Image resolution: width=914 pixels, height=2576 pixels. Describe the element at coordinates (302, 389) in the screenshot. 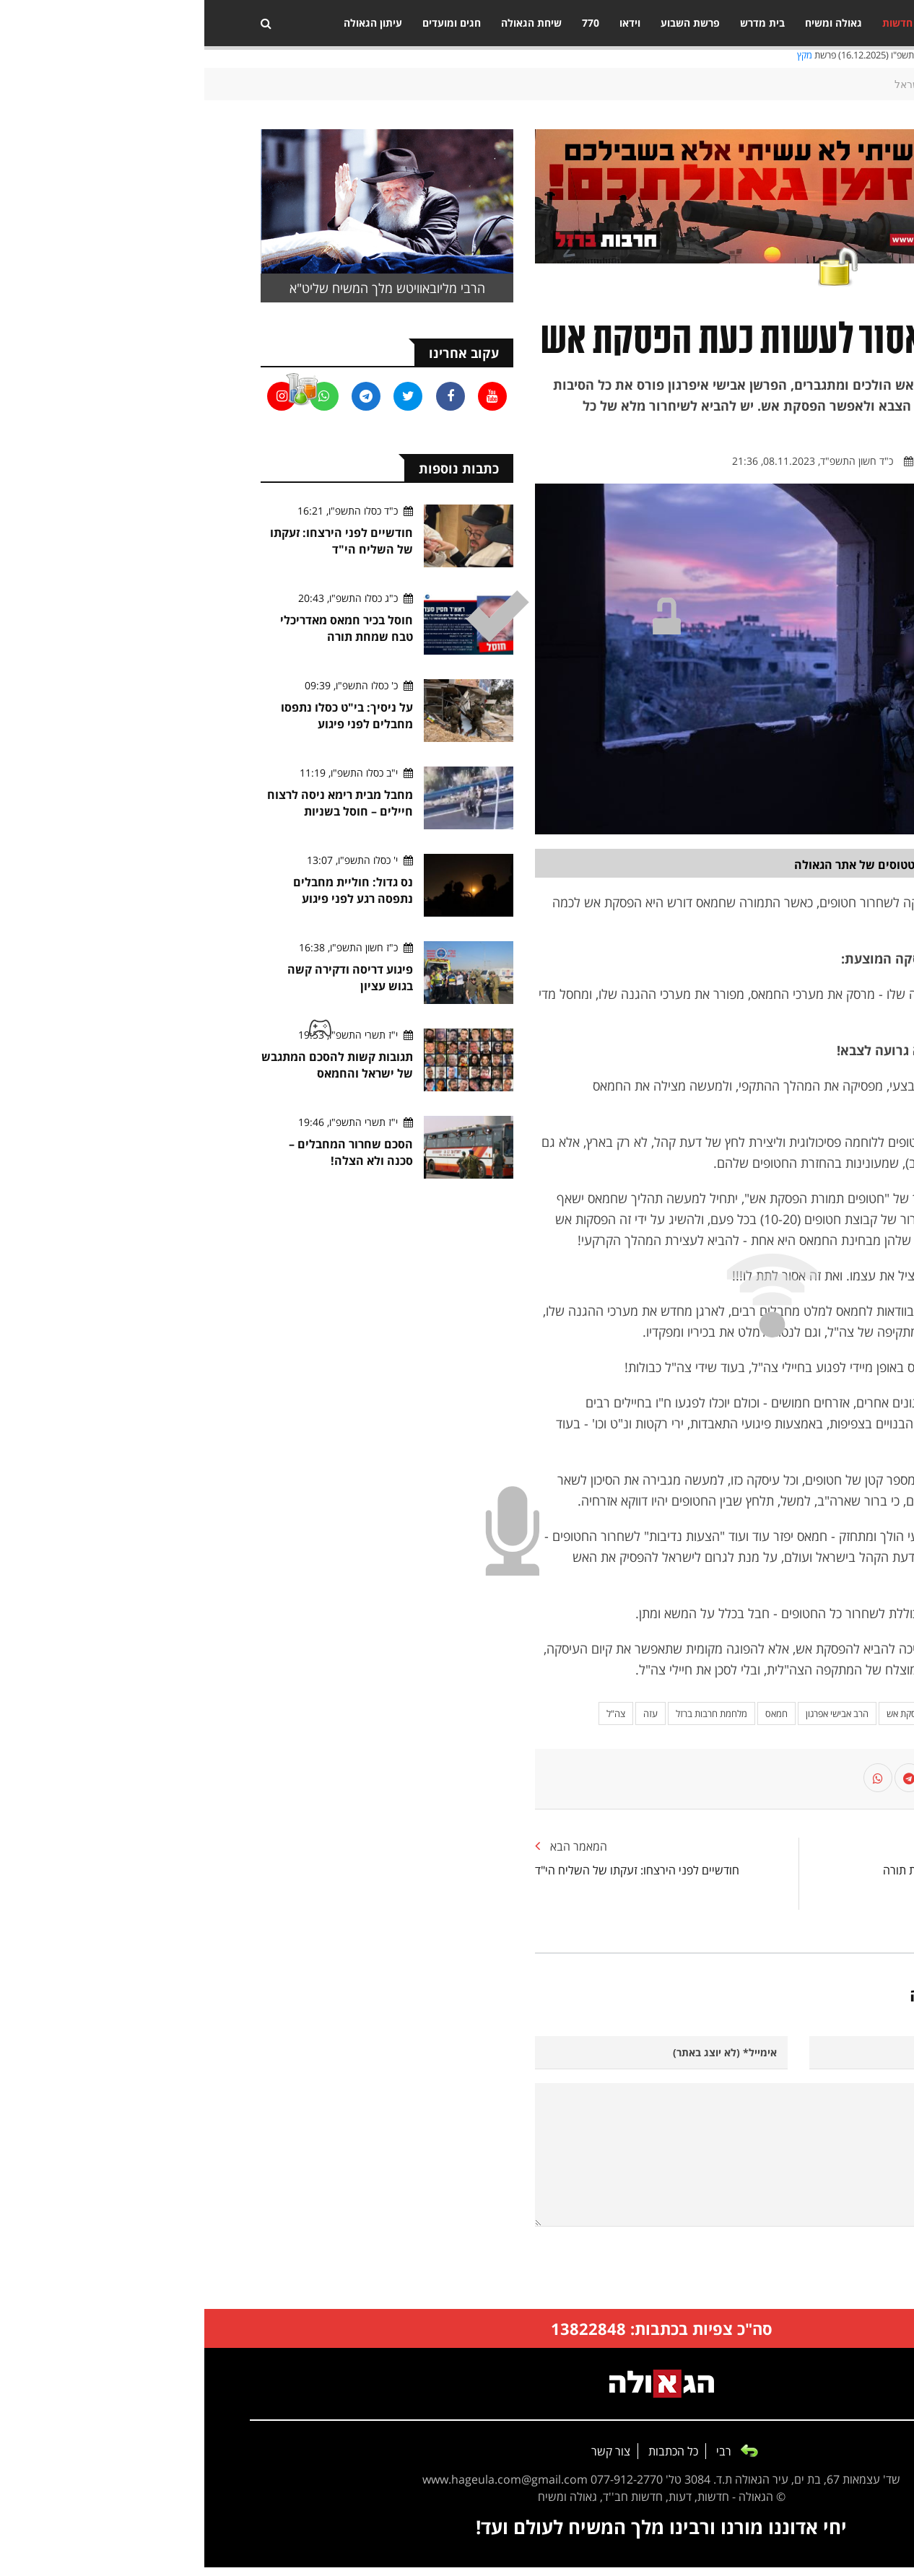

I see `open science or chemistry applications` at that location.